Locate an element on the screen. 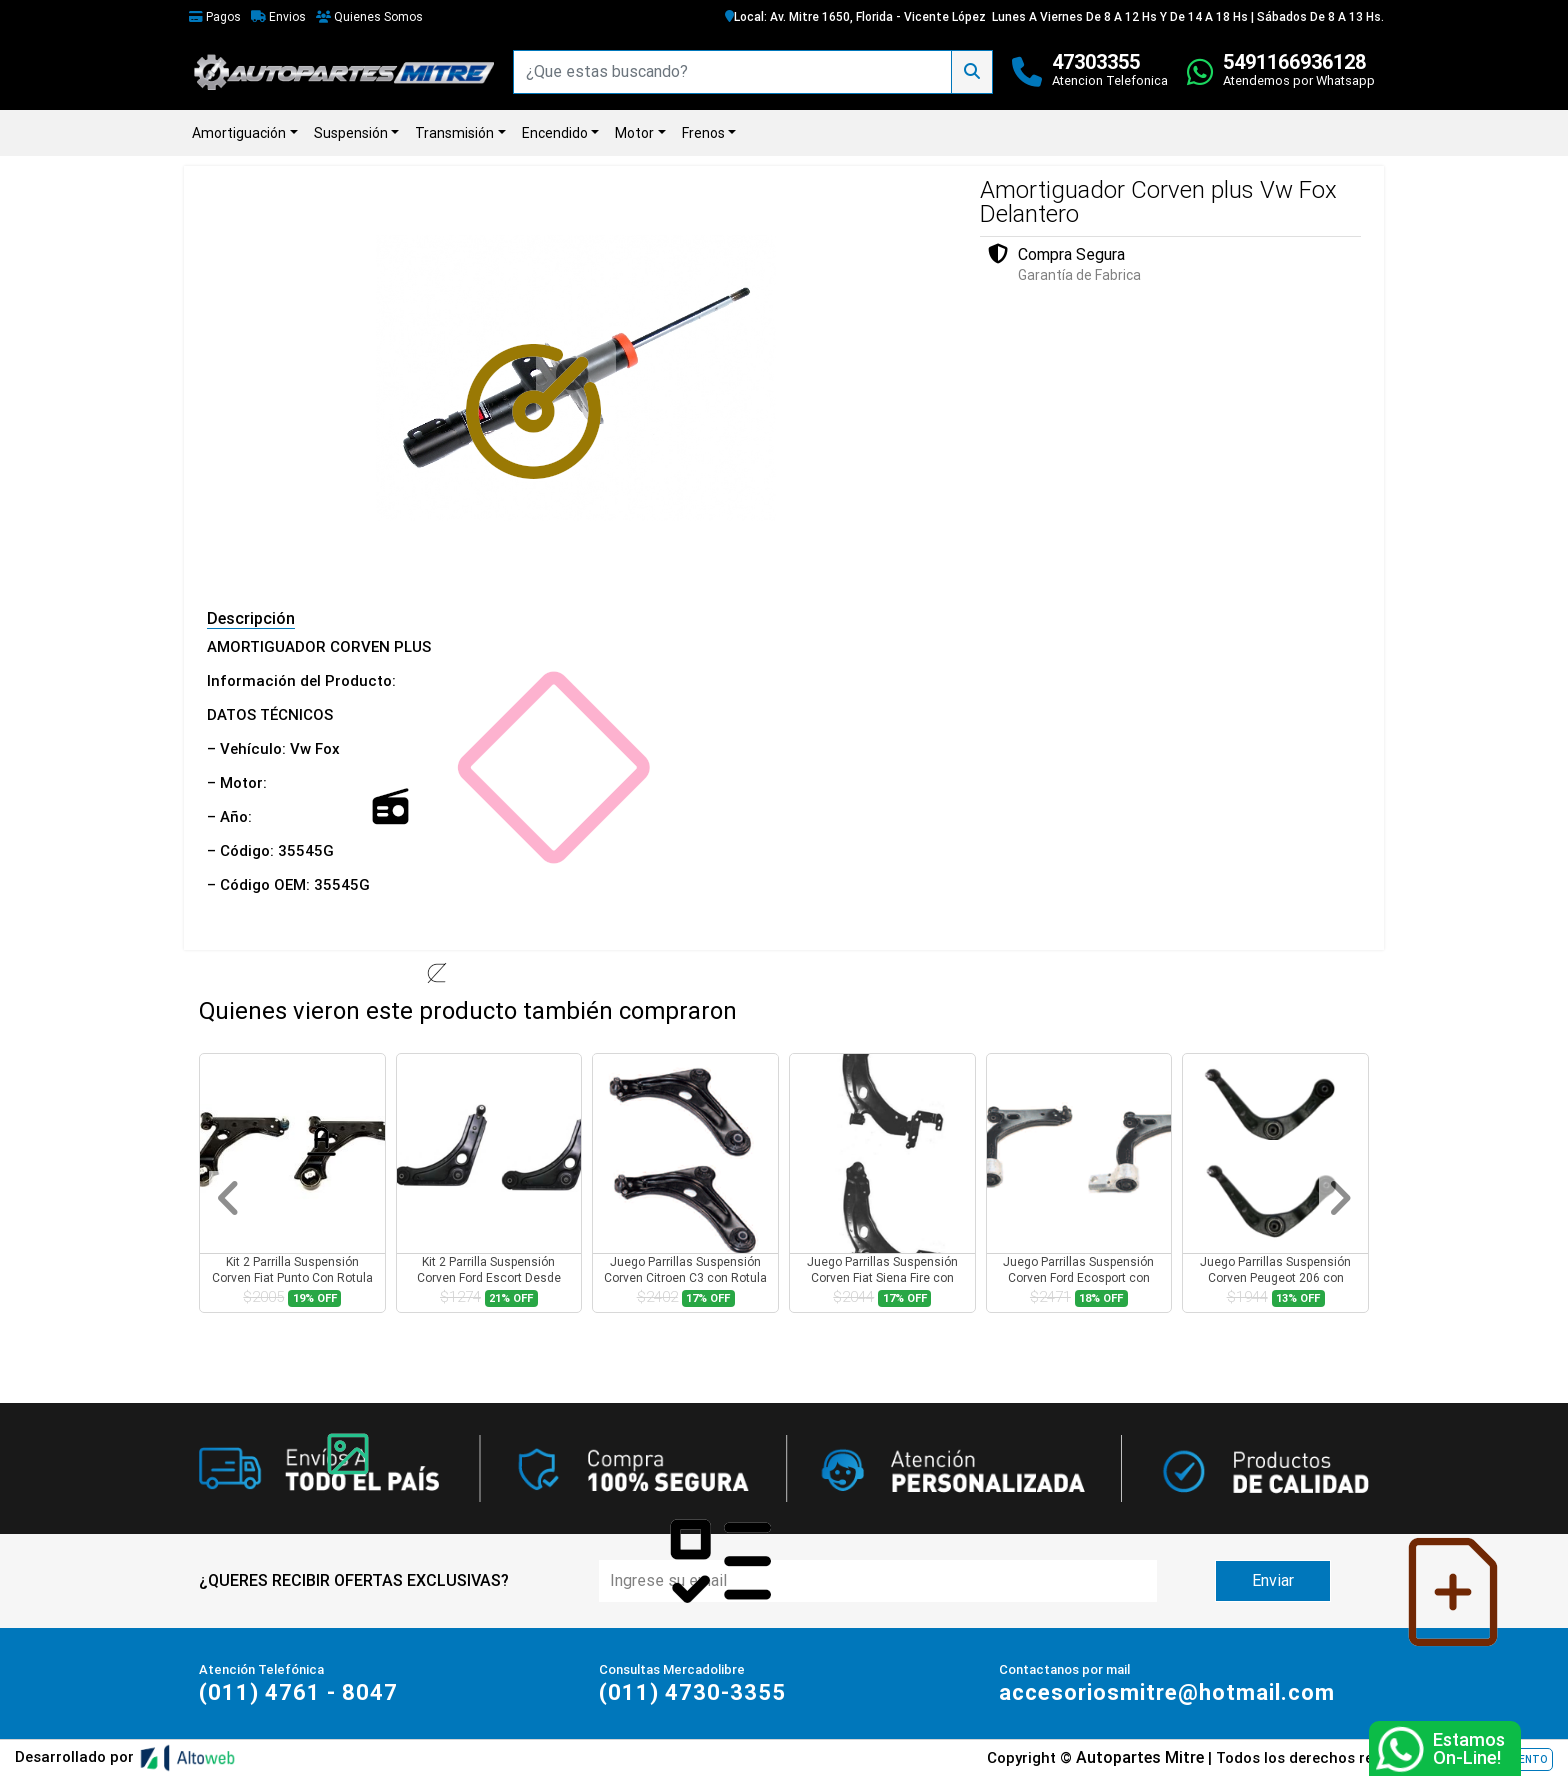 Image resolution: width=1568 pixels, height=1776 pixels. change text color is located at coordinates (321, 1141).